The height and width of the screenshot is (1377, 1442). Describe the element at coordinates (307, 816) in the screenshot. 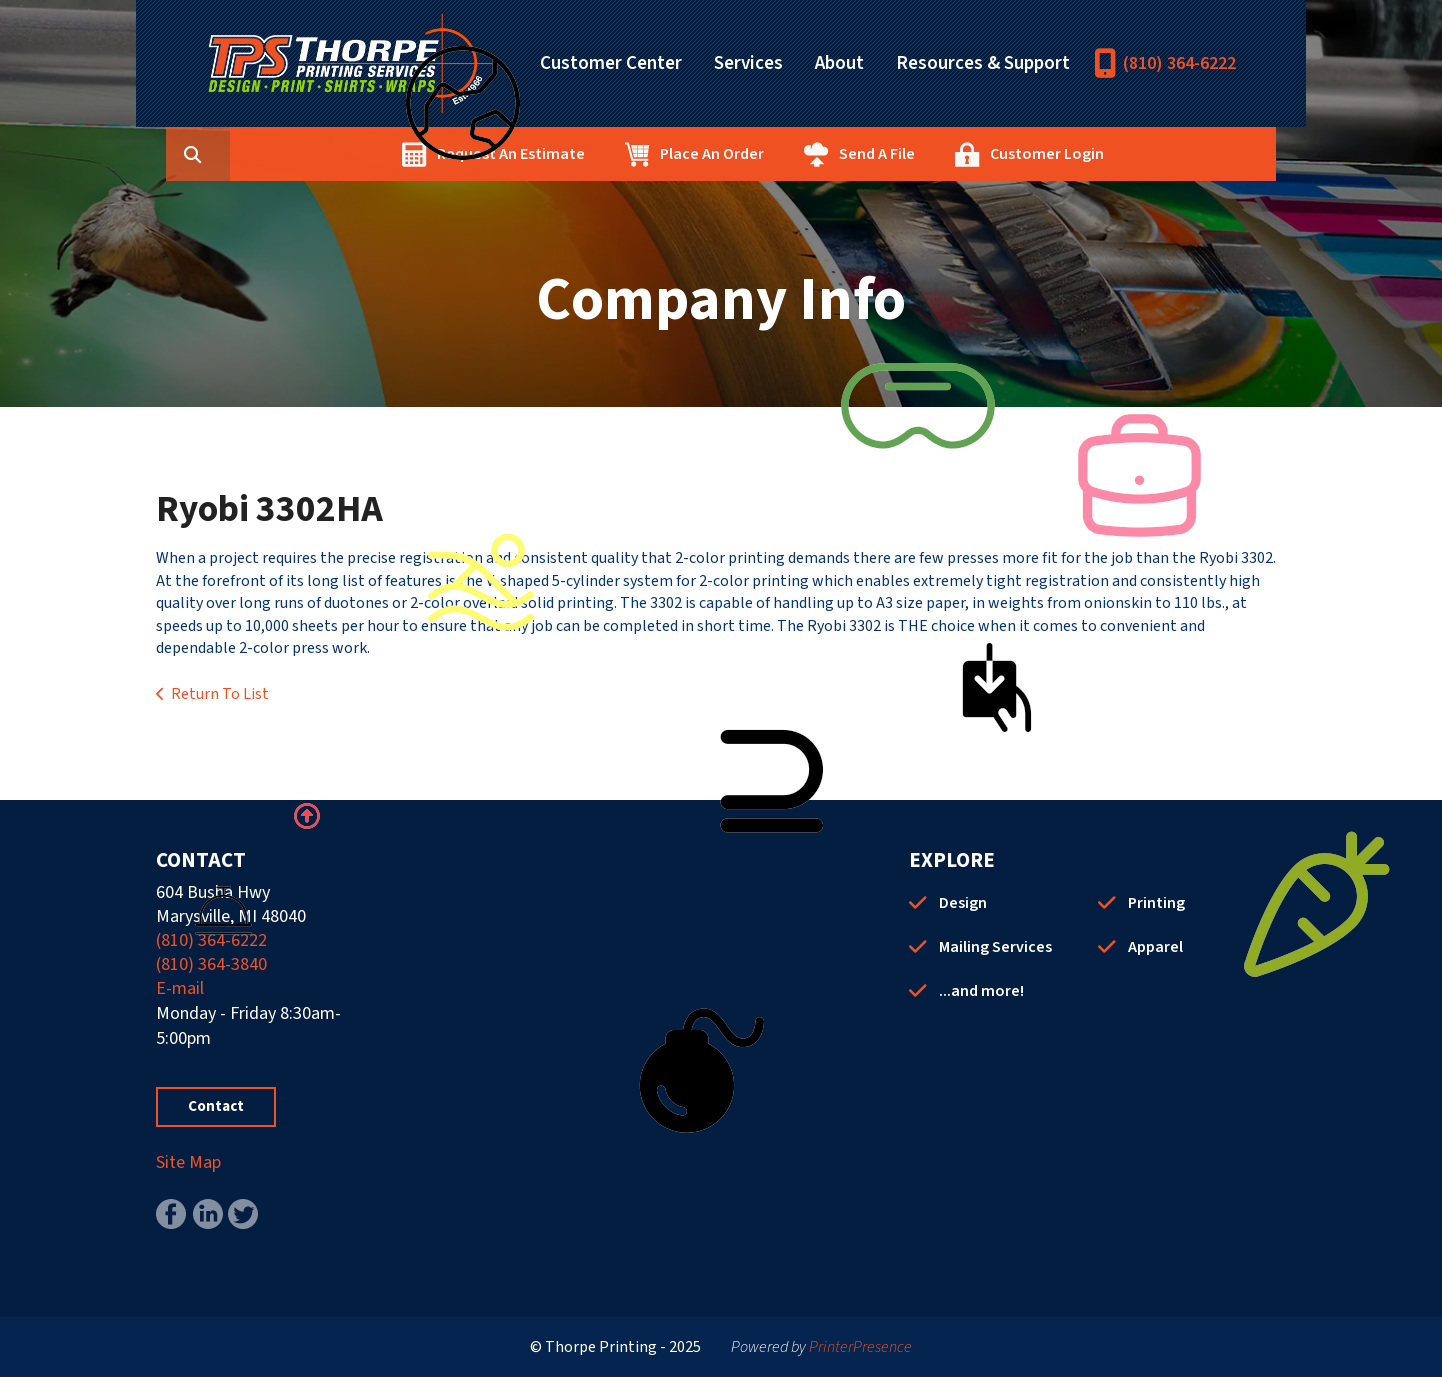

I see `scroll to top of page` at that location.